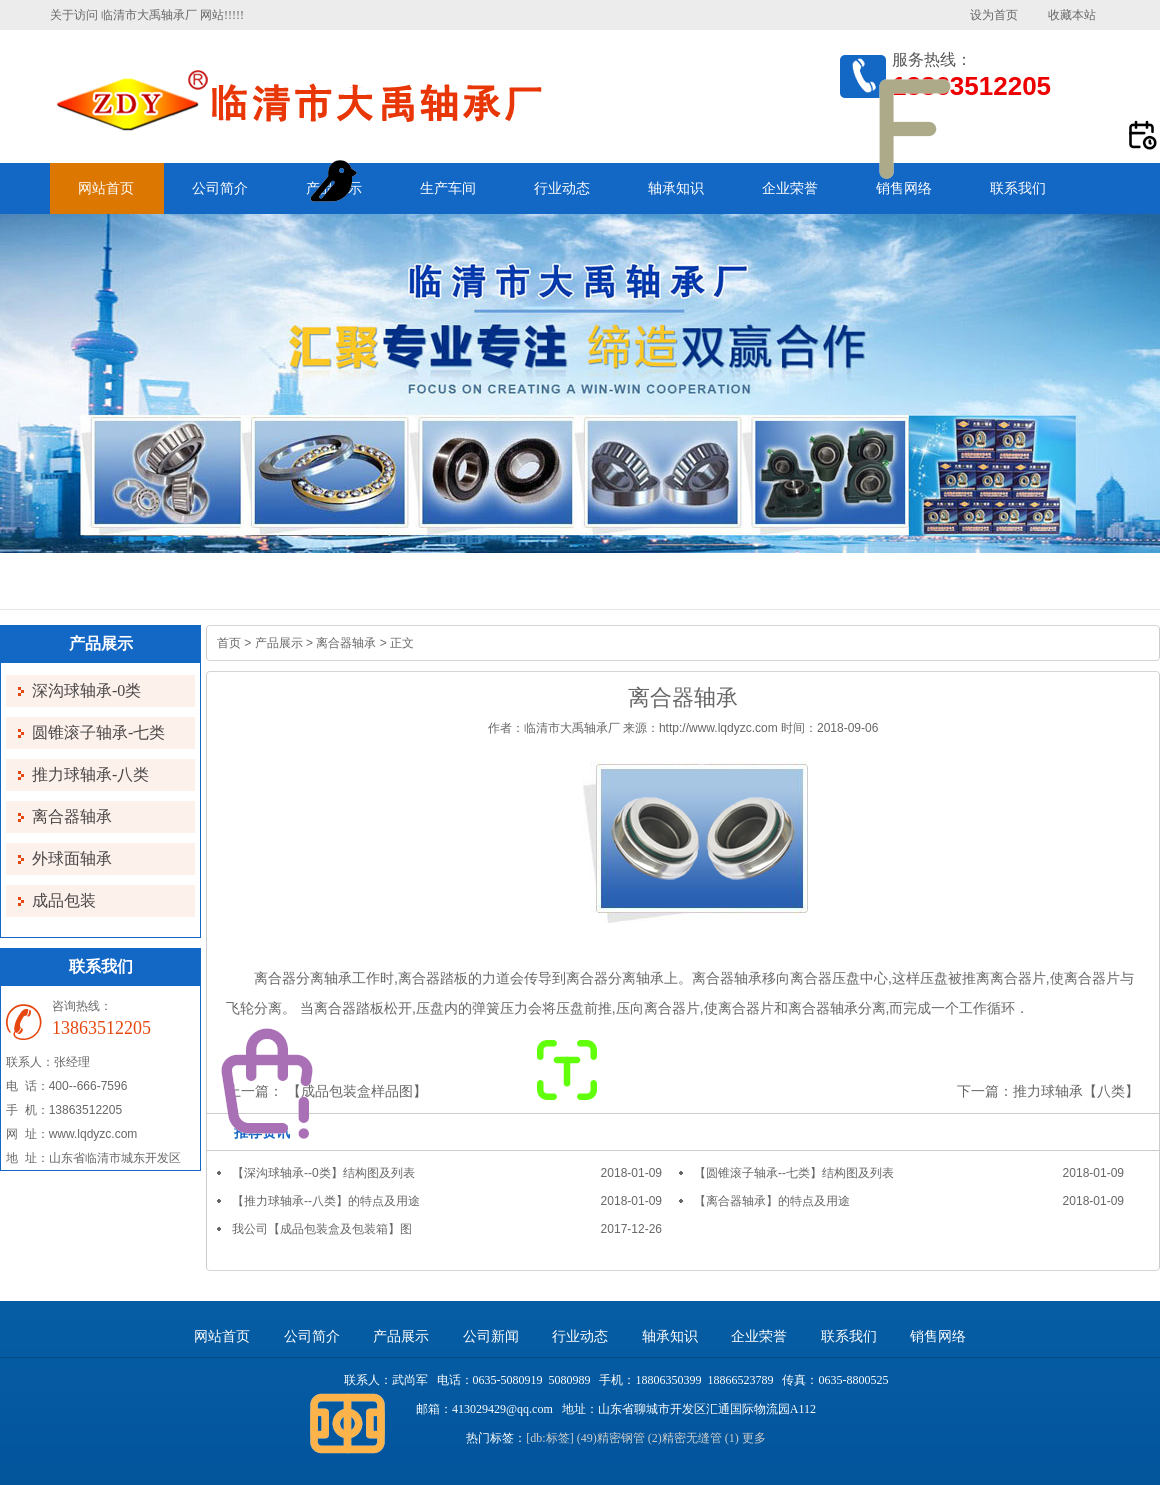 Image resolution: width=1160 pixels, height=1485 pixels. What do you see at coordinates (915, 129) in the screenshot?
I see `indicates items starting with the letter F` at bounding box center [915, 129].